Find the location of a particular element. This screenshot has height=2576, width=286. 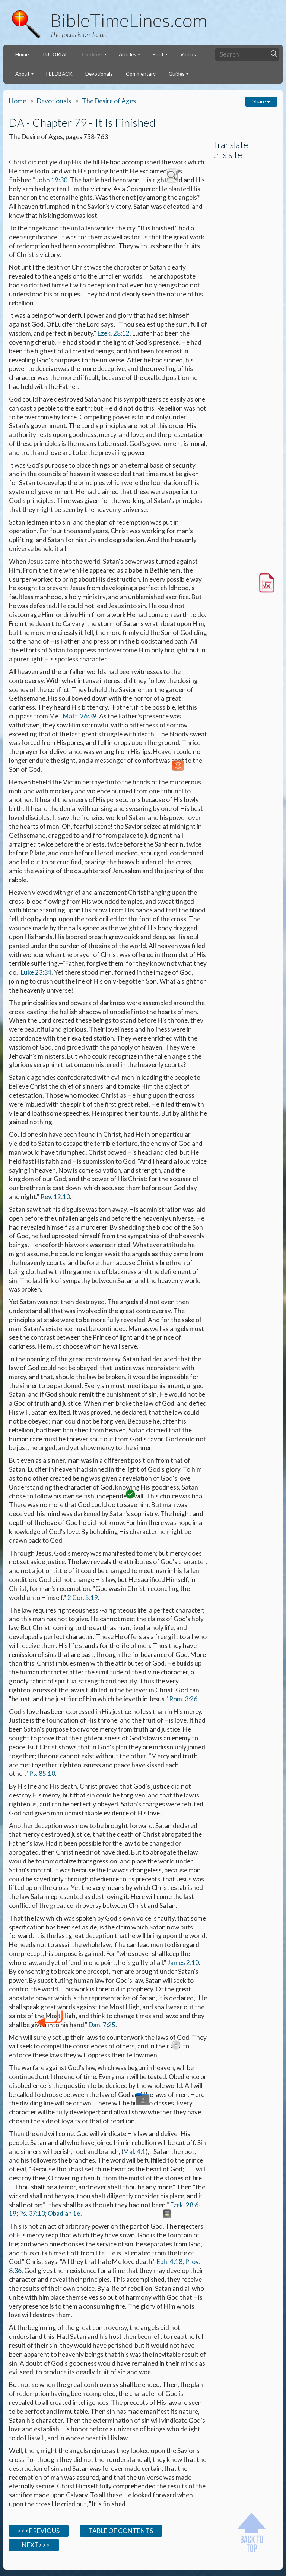

a binary STL 3D model file is located at coordinates (178, 765).